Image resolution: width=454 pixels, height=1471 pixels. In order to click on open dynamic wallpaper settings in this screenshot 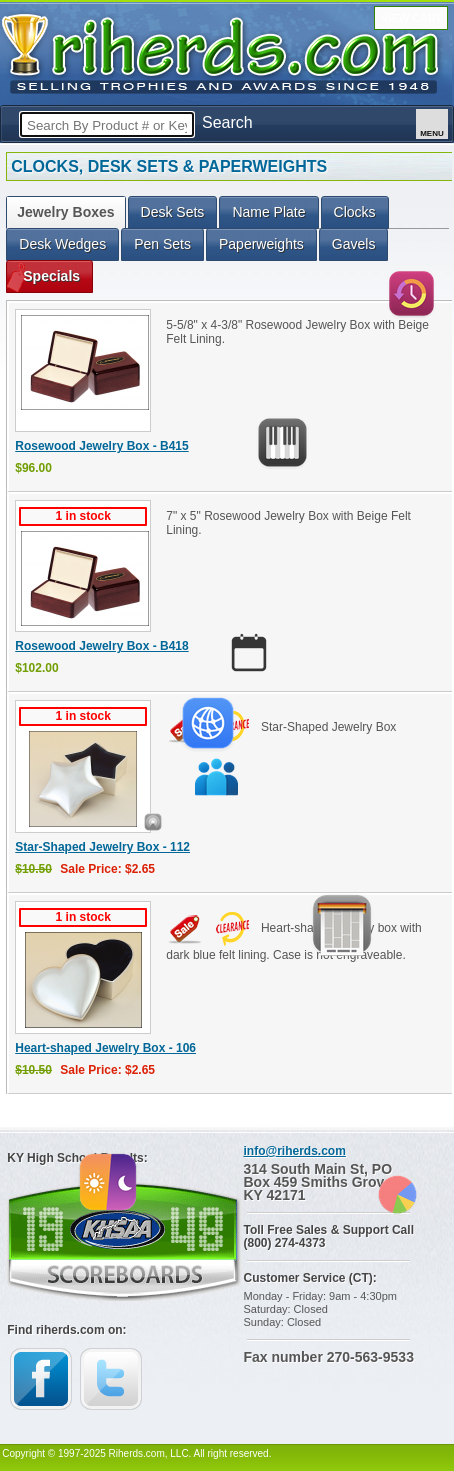, I will do `click(108, 1182)`.